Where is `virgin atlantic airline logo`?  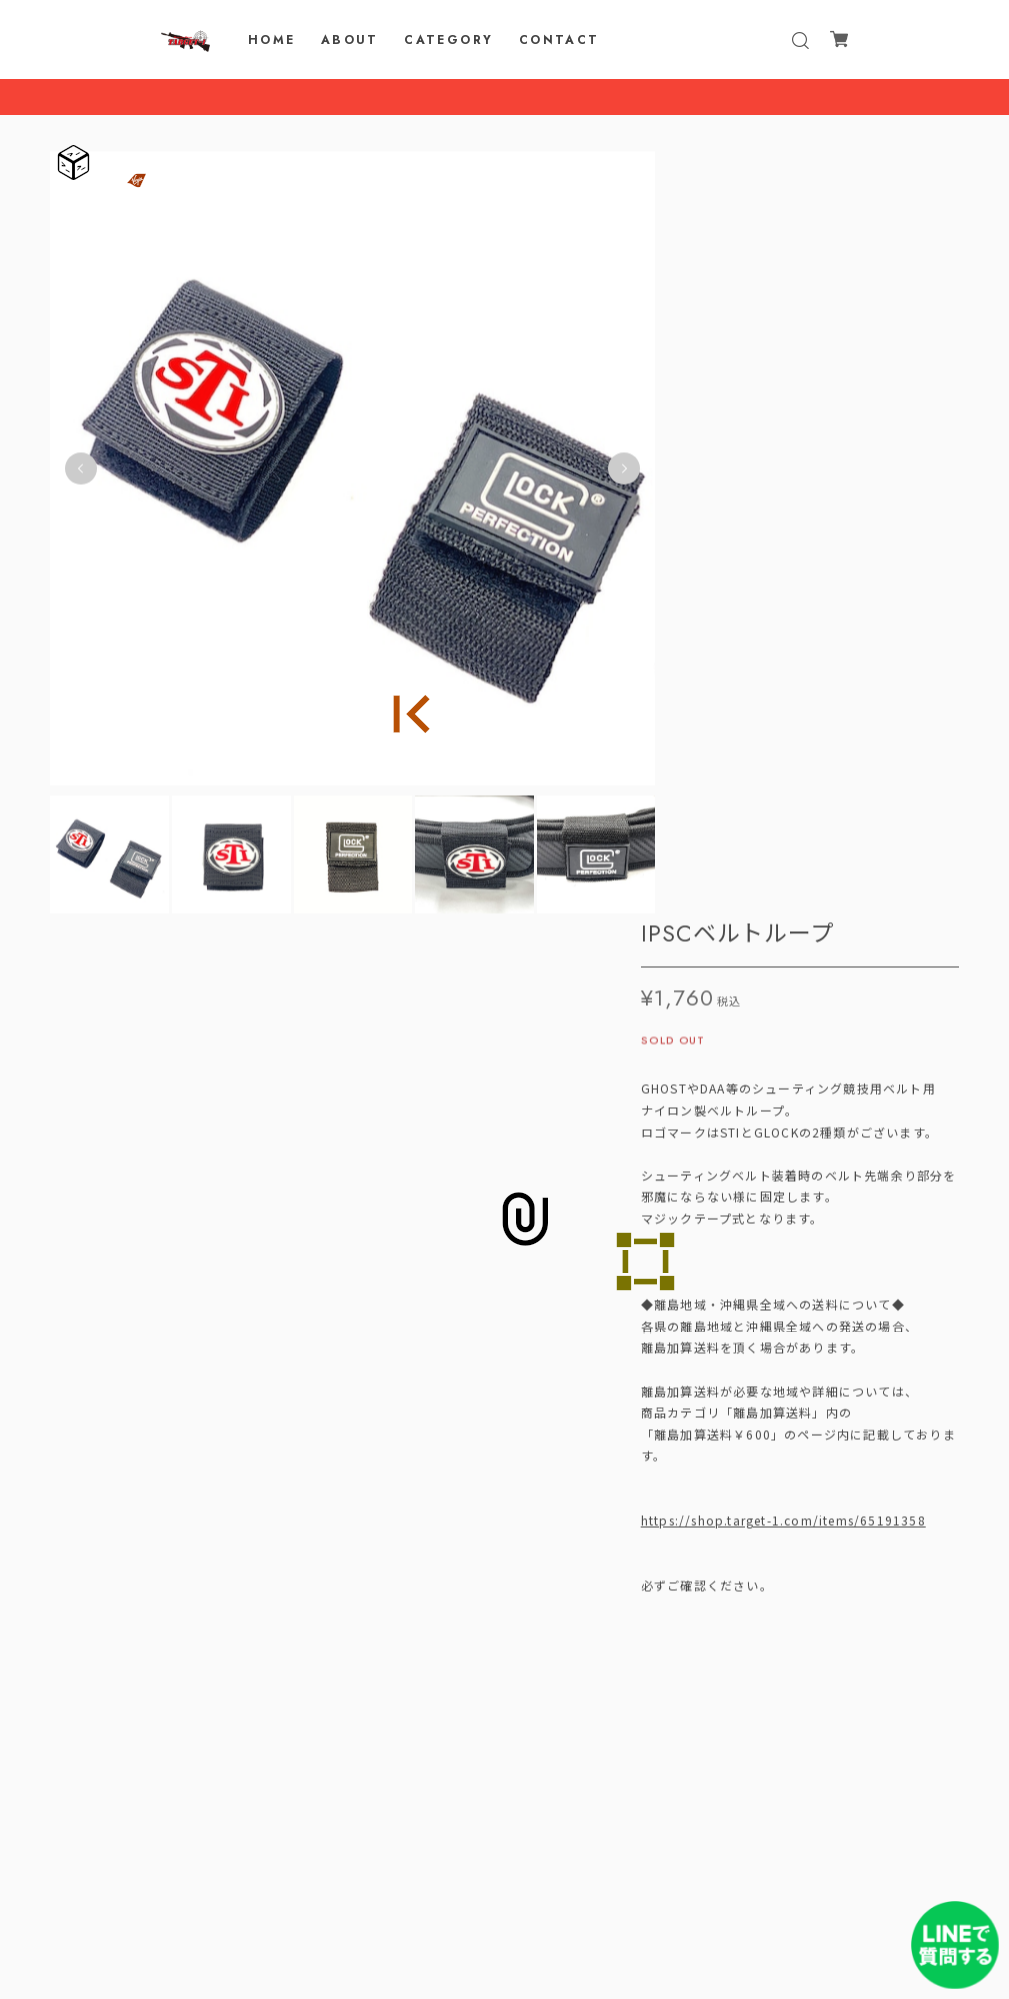
virgin atlantic airline logo is located at coordinates (136, 180).